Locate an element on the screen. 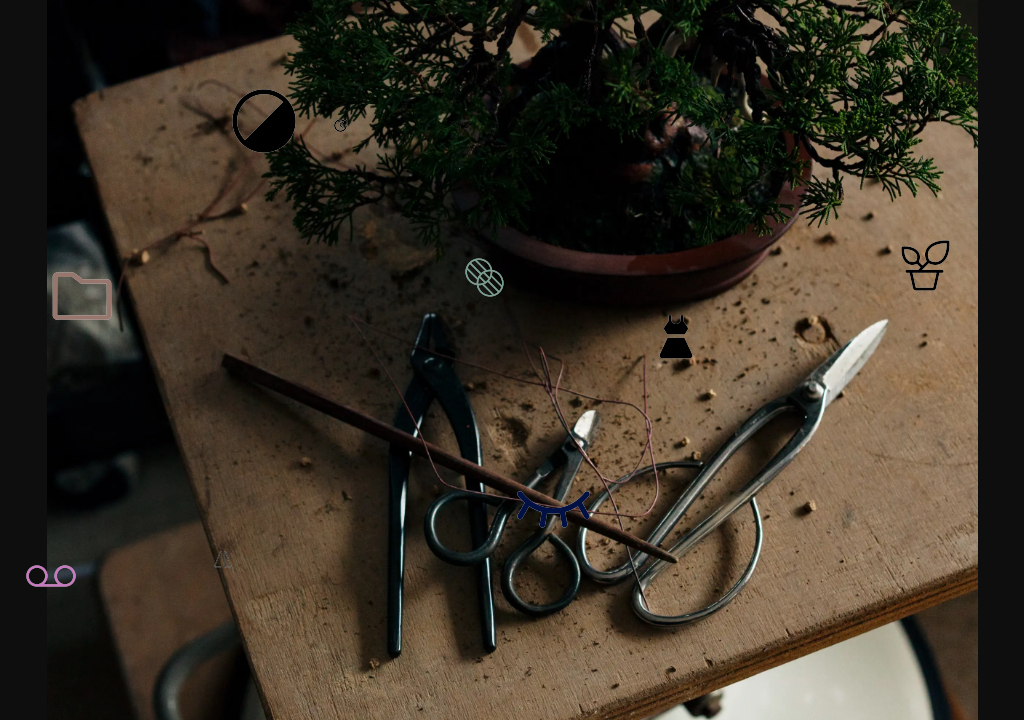  toggle contrast or dark/light mode is located at coordinates (264, 121).